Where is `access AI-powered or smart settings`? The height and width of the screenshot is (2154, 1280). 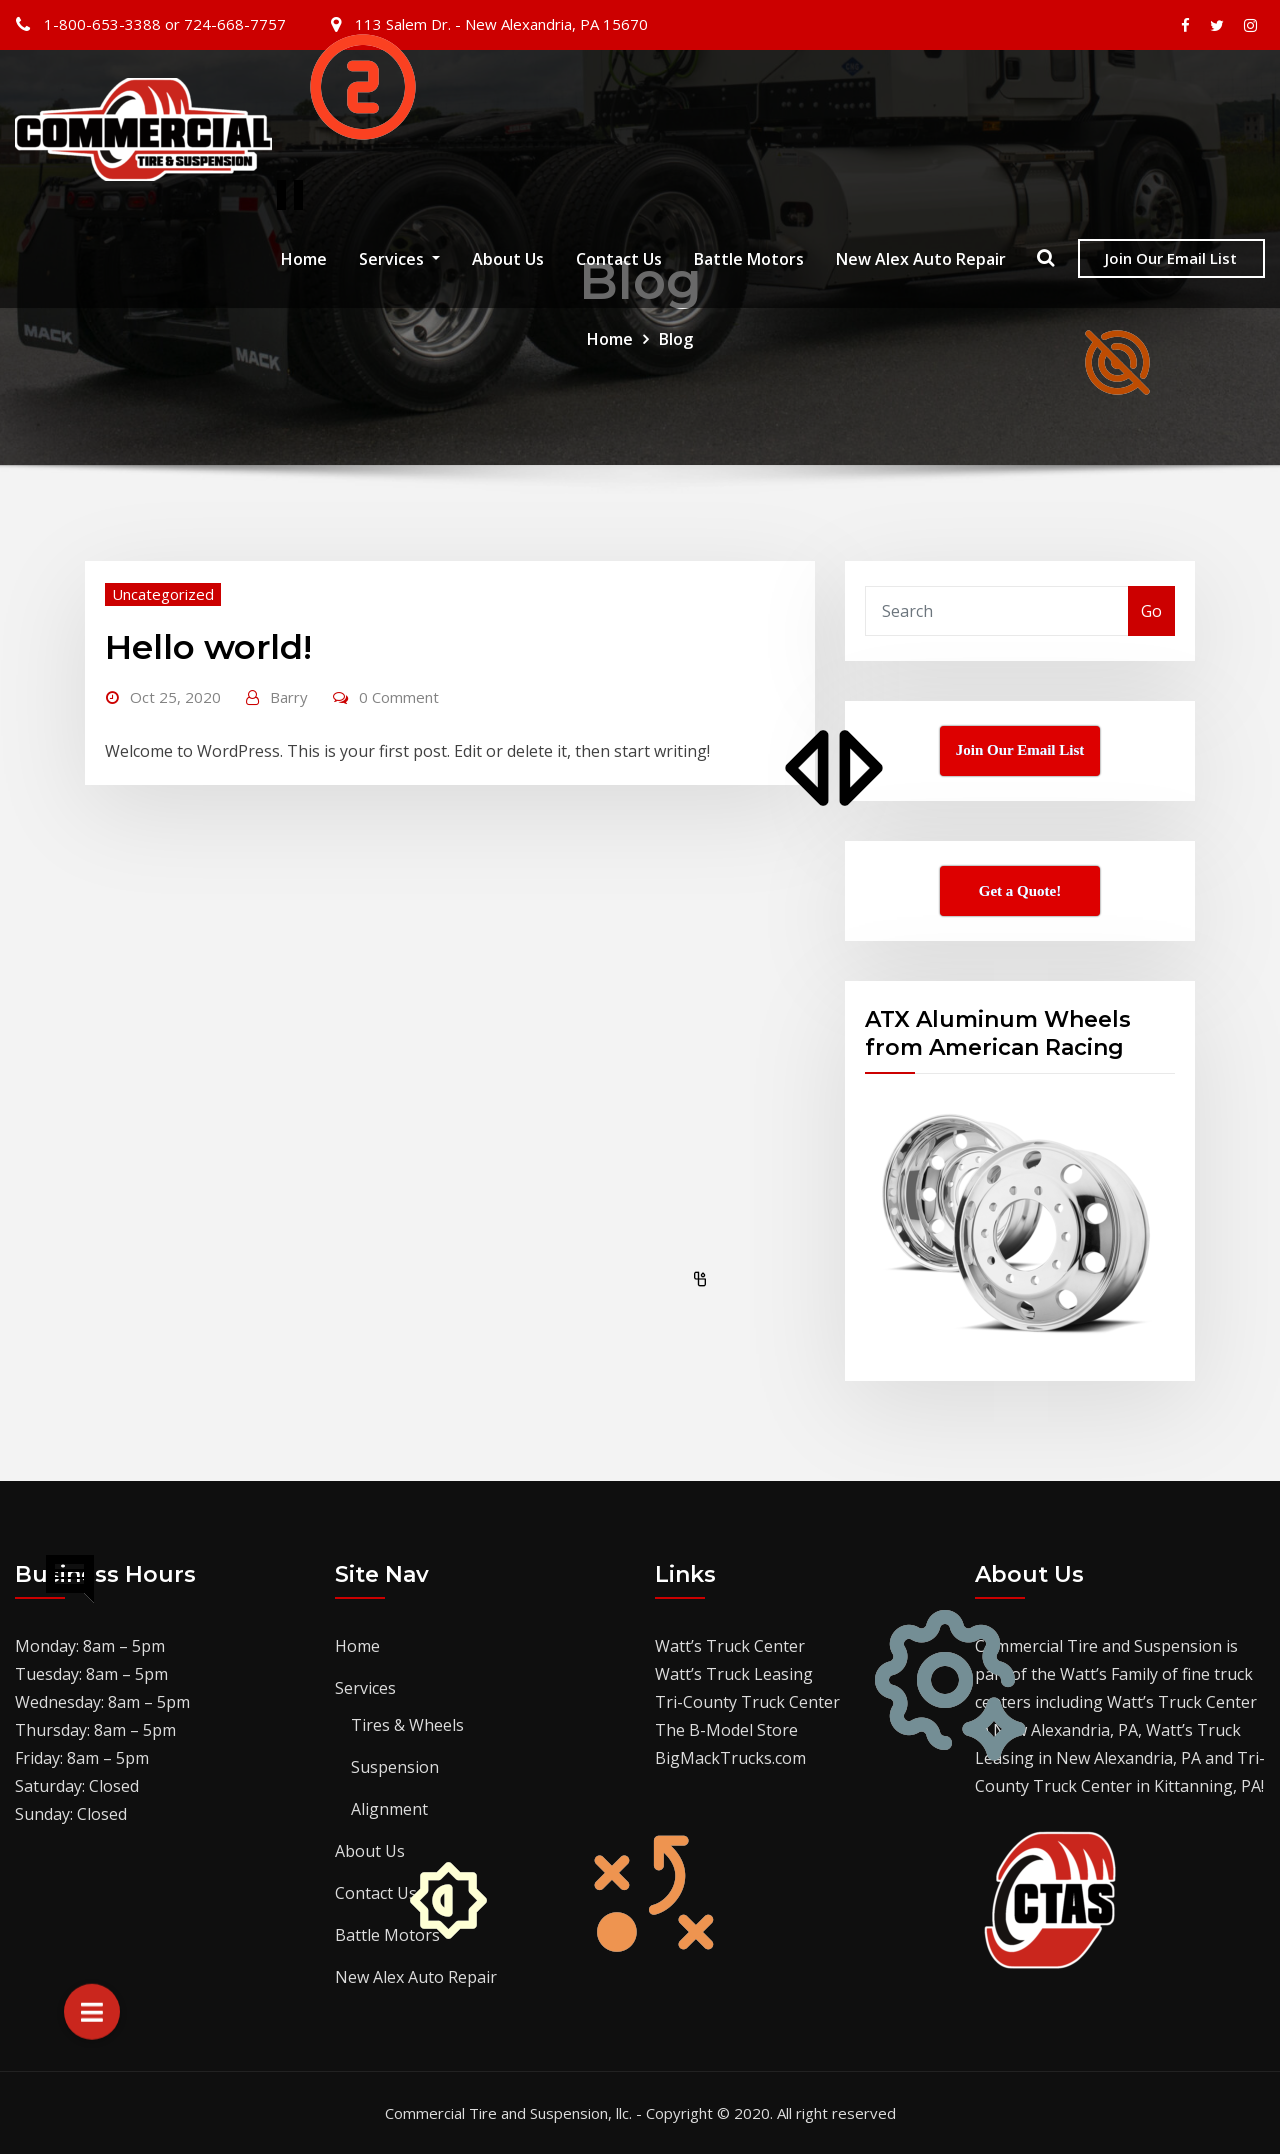
access AI-powered or smart settings is located at coordinates (945, 1680).